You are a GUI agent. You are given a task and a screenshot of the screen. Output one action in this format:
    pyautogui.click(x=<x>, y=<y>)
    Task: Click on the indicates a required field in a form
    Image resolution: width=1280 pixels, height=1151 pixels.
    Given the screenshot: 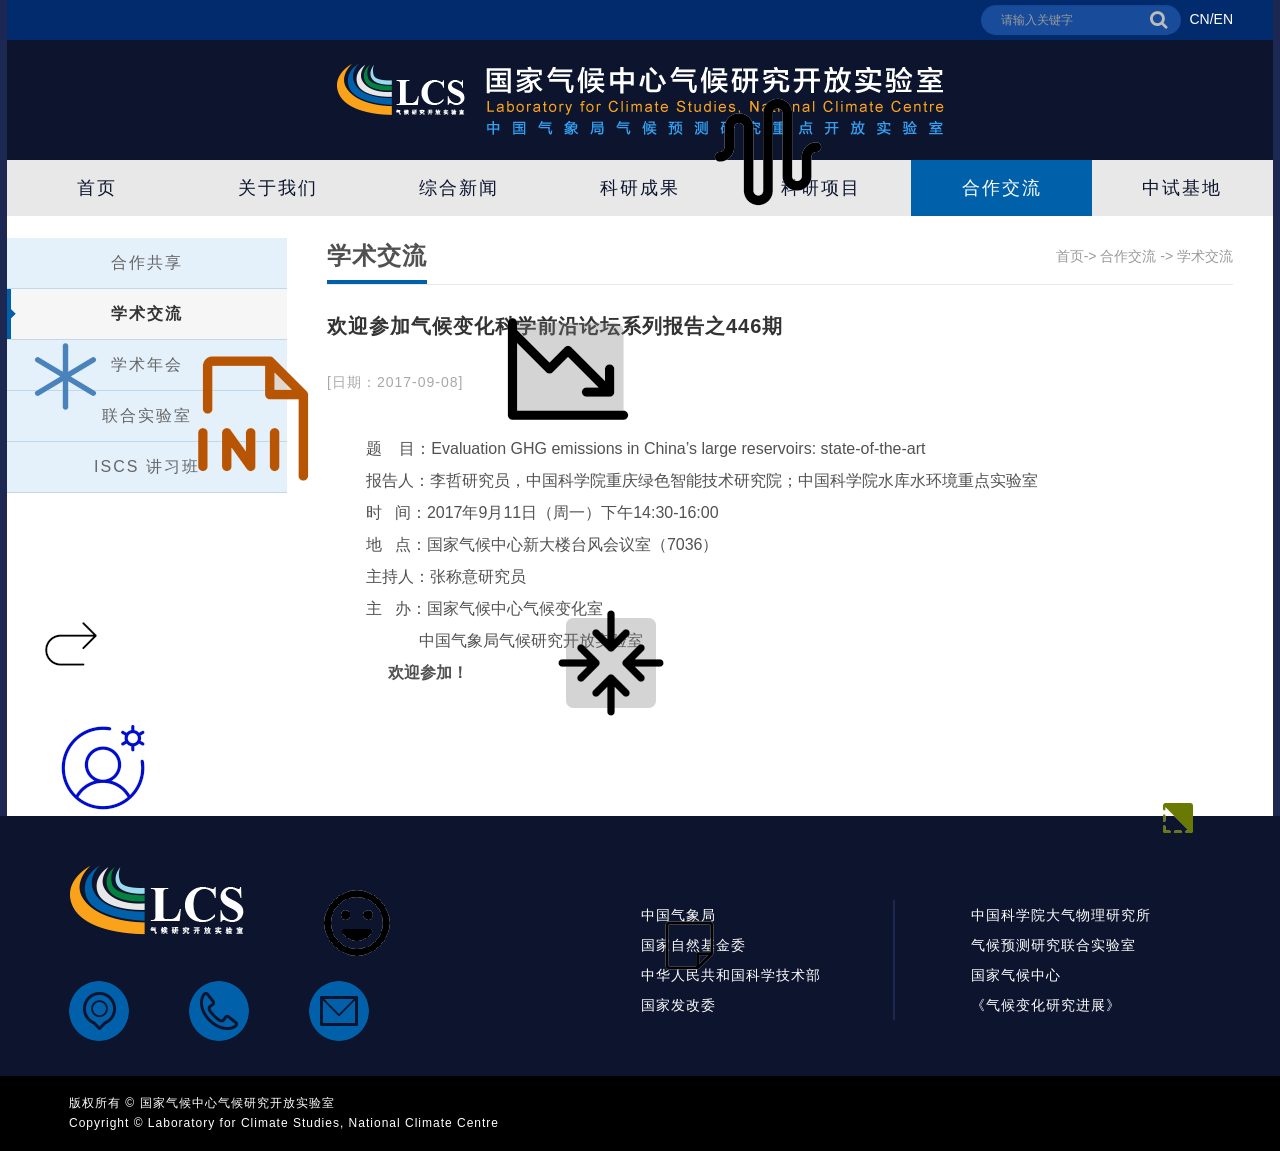 What is the action you would take?
    pyautogui.click(x=65, y=376)
    